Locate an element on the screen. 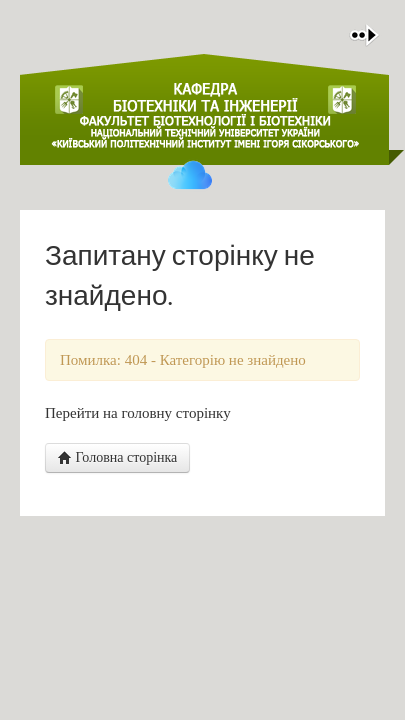 This screenshot has height=720, width=405. open iCloud Drive to access cloud-synced files is located at coordinates (190, 175).